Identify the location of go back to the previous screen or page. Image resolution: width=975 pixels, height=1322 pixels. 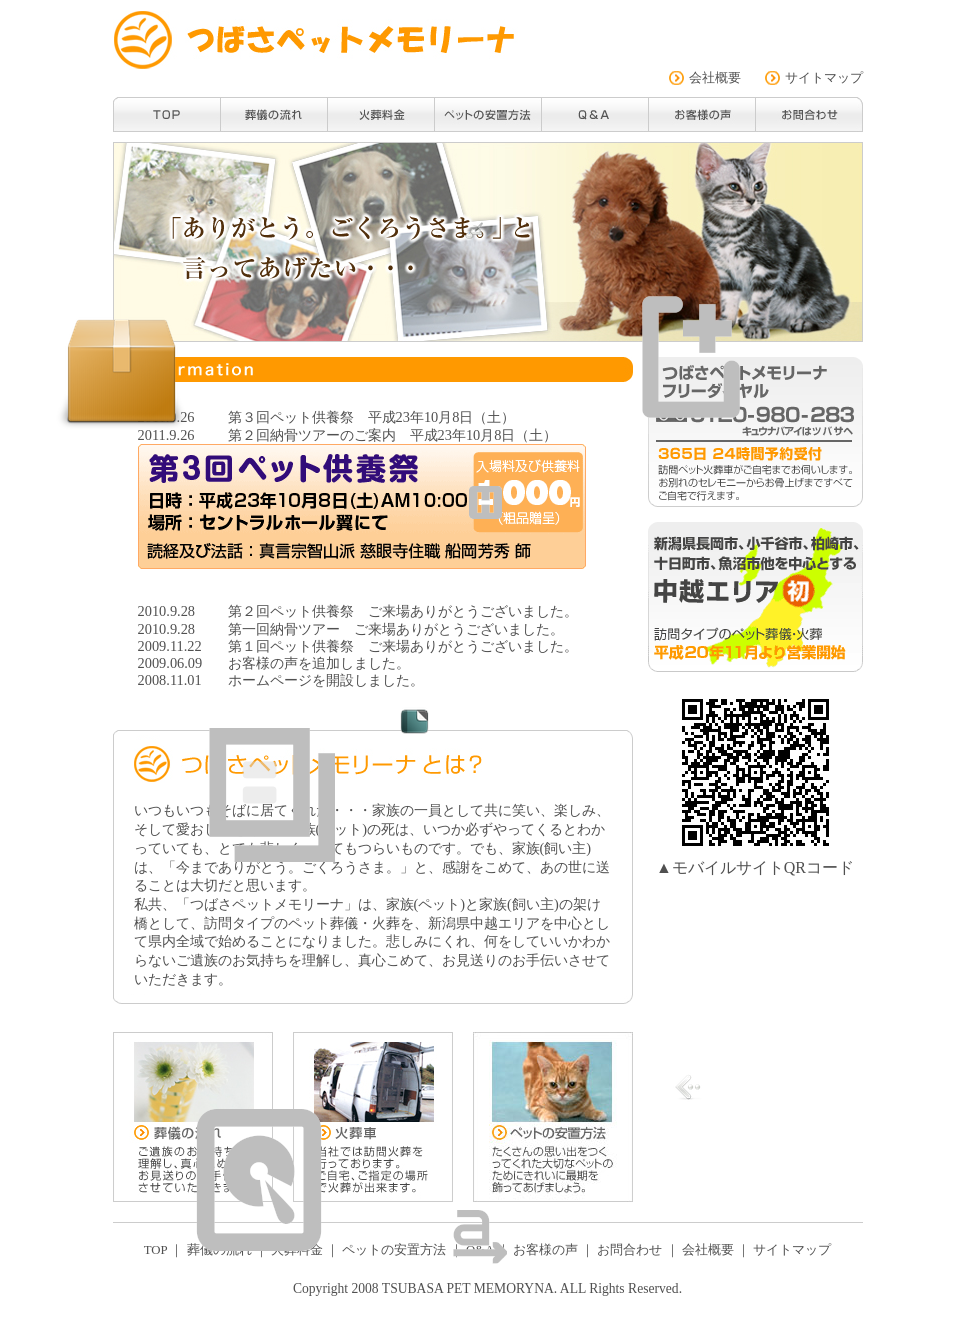
(688, 1087).